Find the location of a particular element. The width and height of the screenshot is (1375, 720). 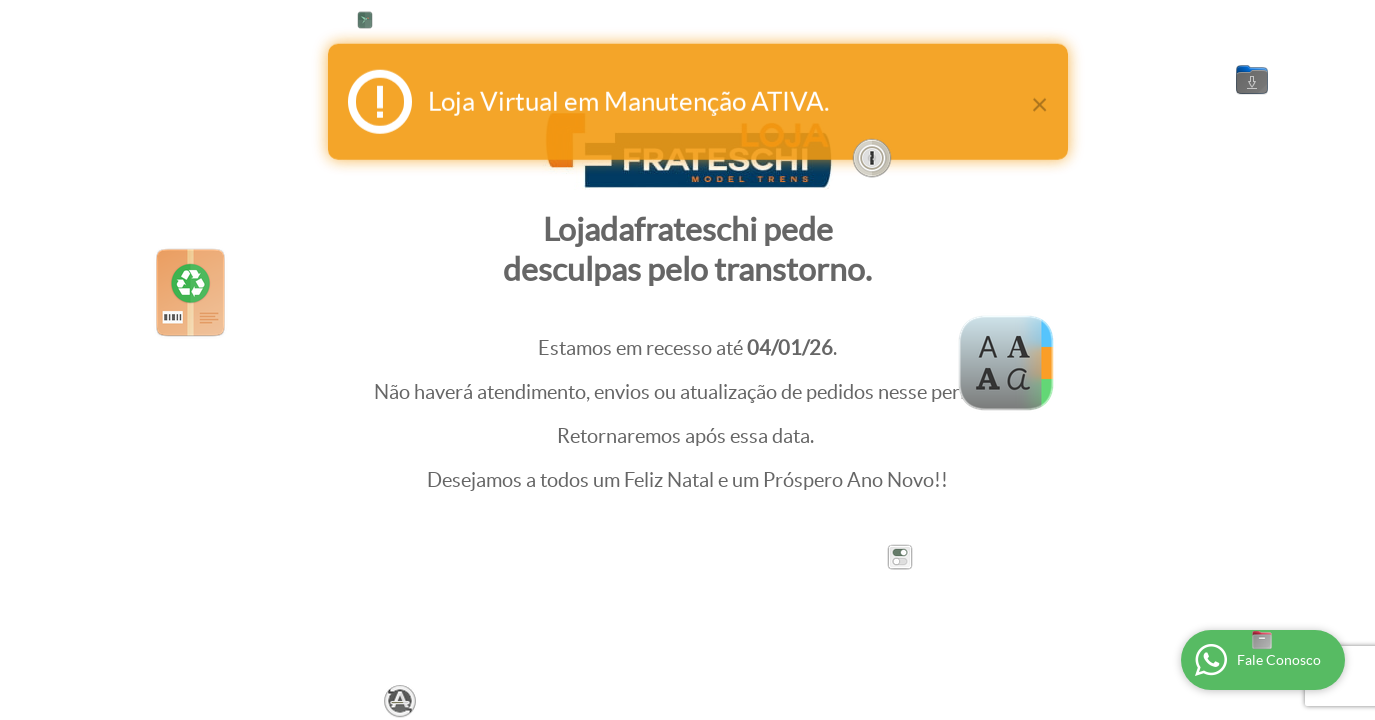

open the fonts management app is located at coordinates (1006, 363).